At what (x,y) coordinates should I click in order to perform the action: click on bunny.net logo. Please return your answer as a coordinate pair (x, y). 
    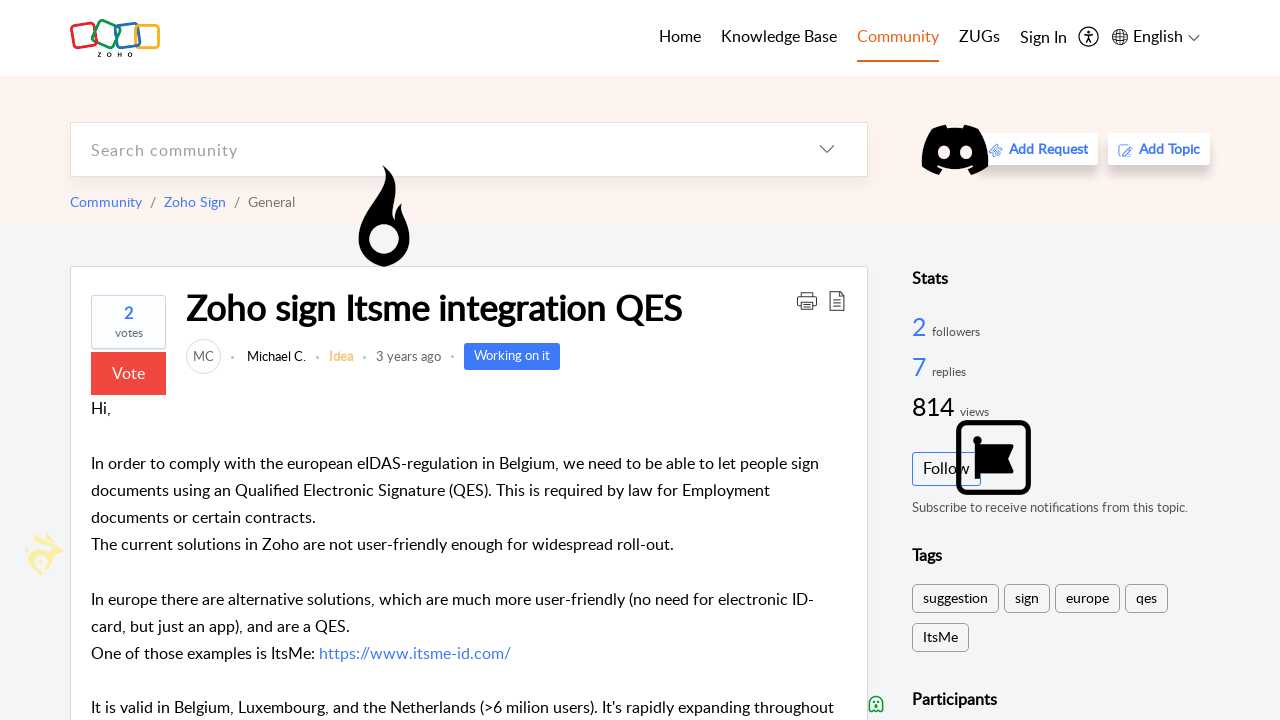
    Looking at the image, I should click on (44, 554).